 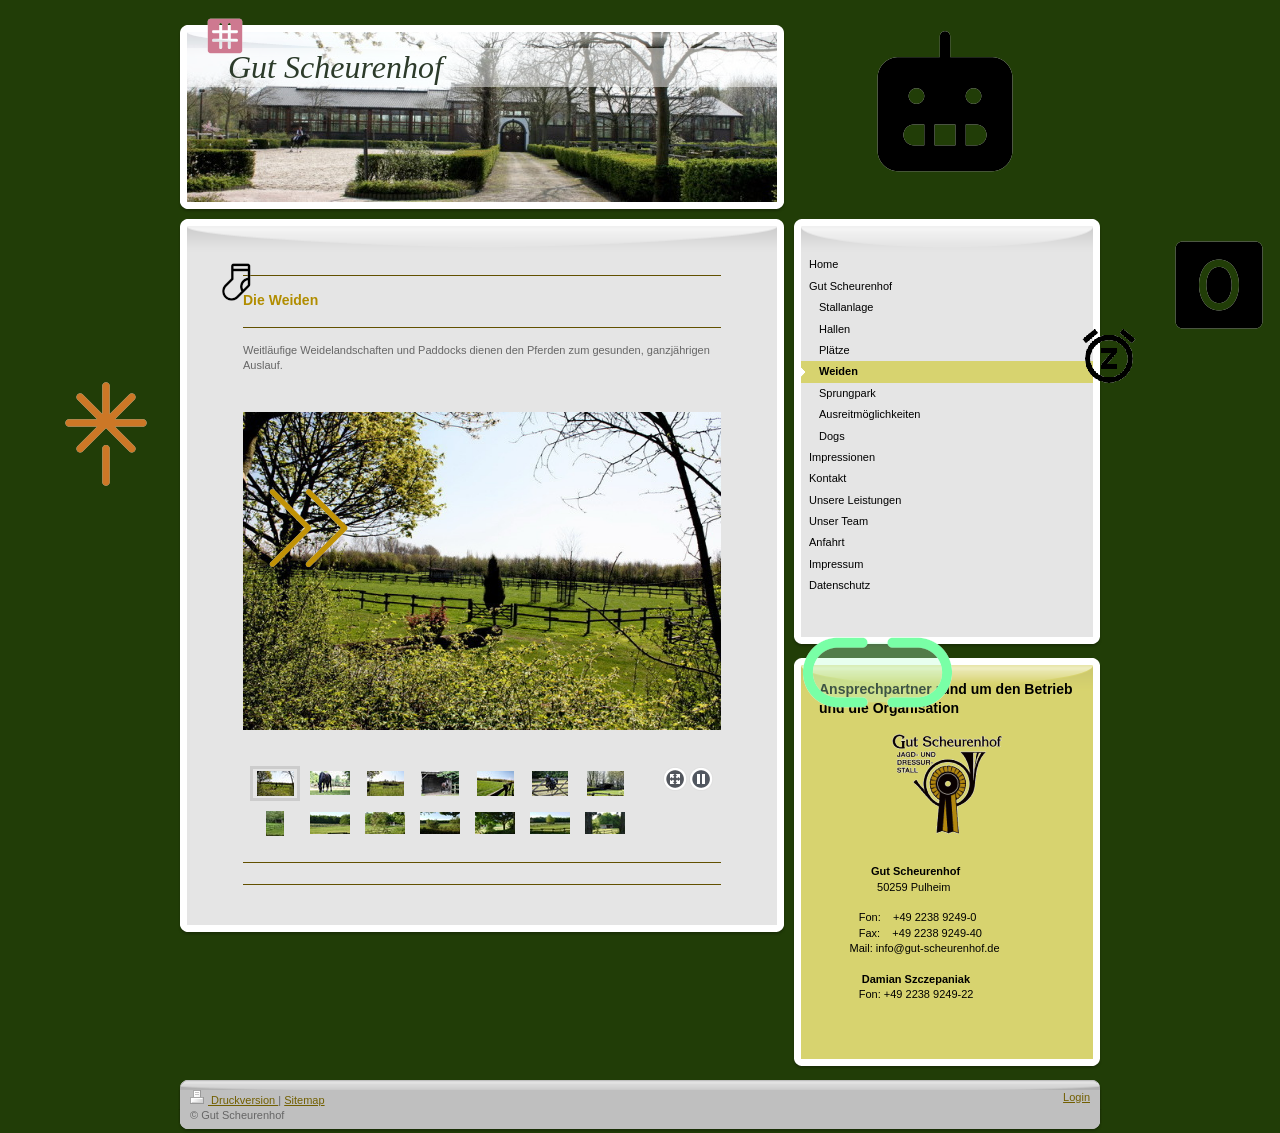 What do you see at coordinates (877, 672) in the screenshot?
I see `unlink or disconnect a shared resource` at bounding box center [877, 672].